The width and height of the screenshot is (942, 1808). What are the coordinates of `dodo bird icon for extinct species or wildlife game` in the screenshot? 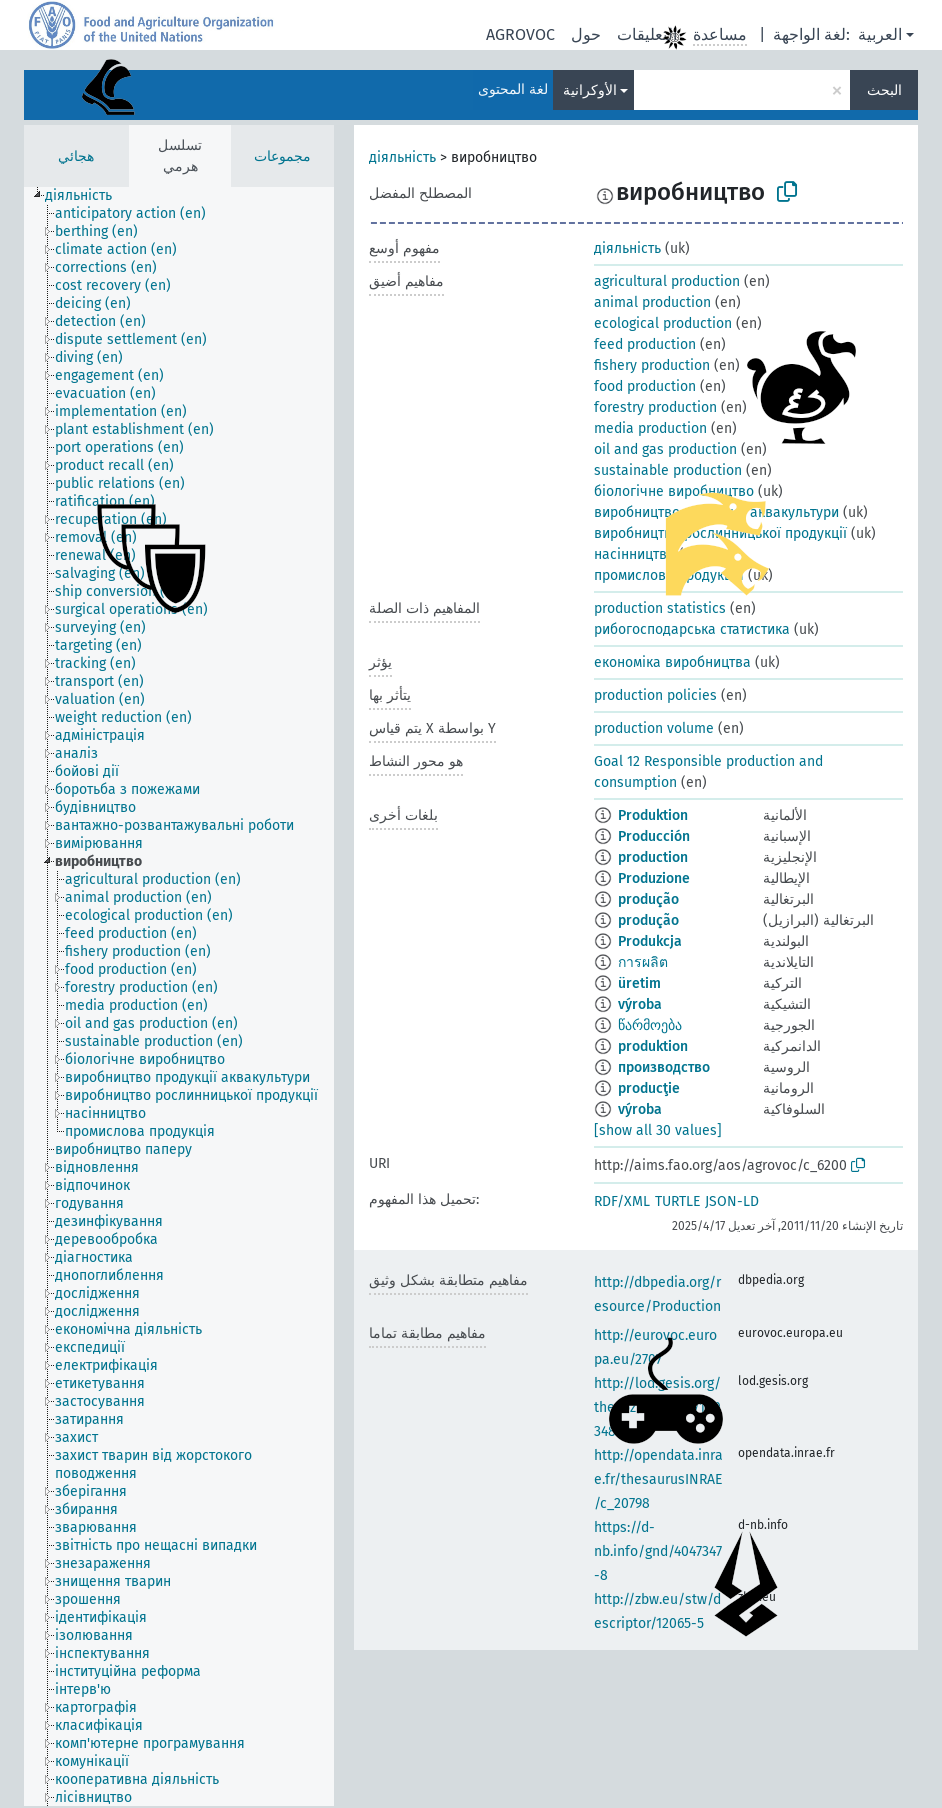 It's located at (801, 386).